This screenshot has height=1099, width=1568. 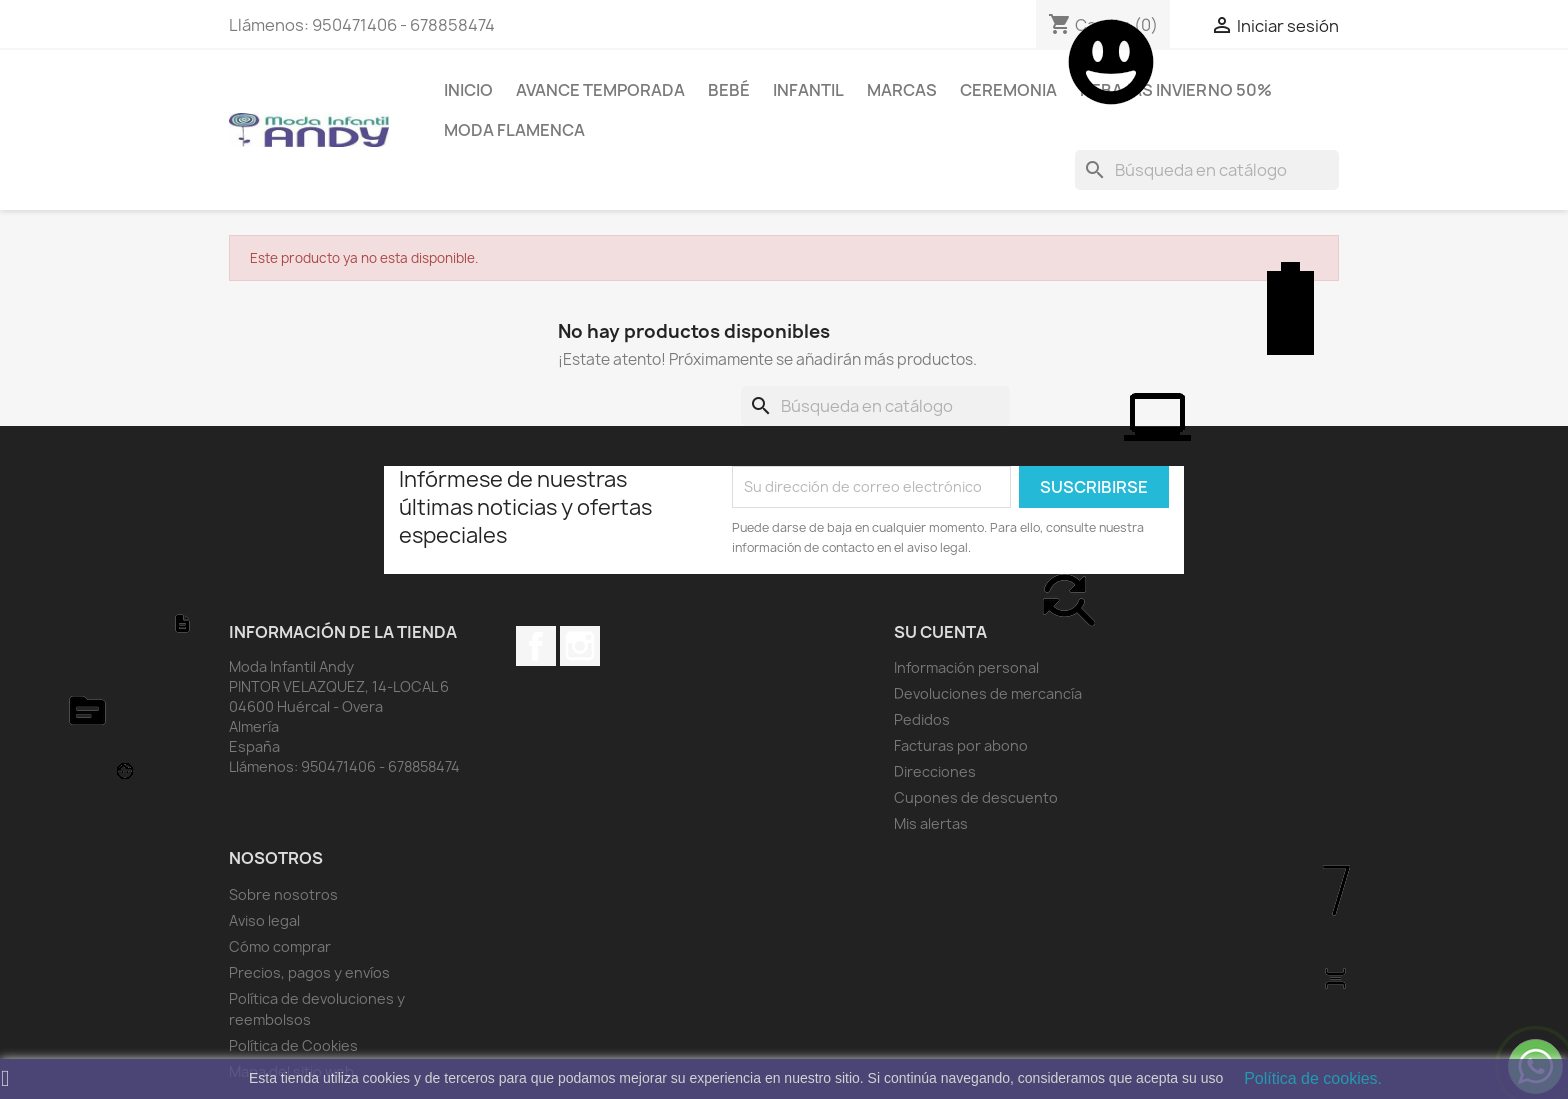 What do you see at coordinates (1336, 890) in the screenshot?
I see `indicates the number seven in a list or sequence` at bounding box center [1336, 890].